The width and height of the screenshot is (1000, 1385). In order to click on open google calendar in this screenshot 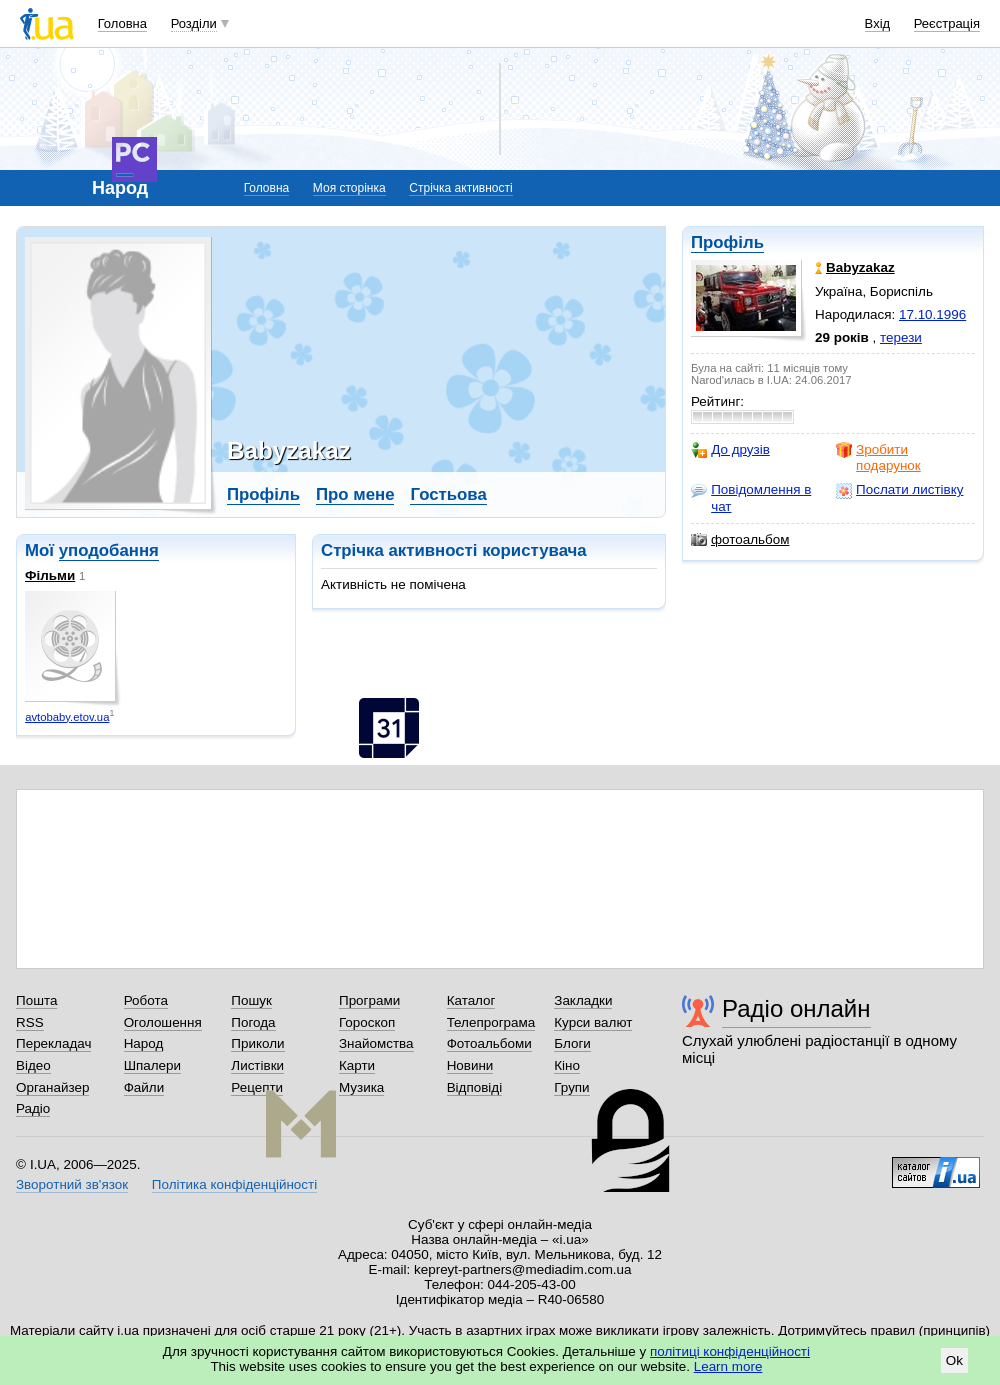, I will do `click(389, 728)`.